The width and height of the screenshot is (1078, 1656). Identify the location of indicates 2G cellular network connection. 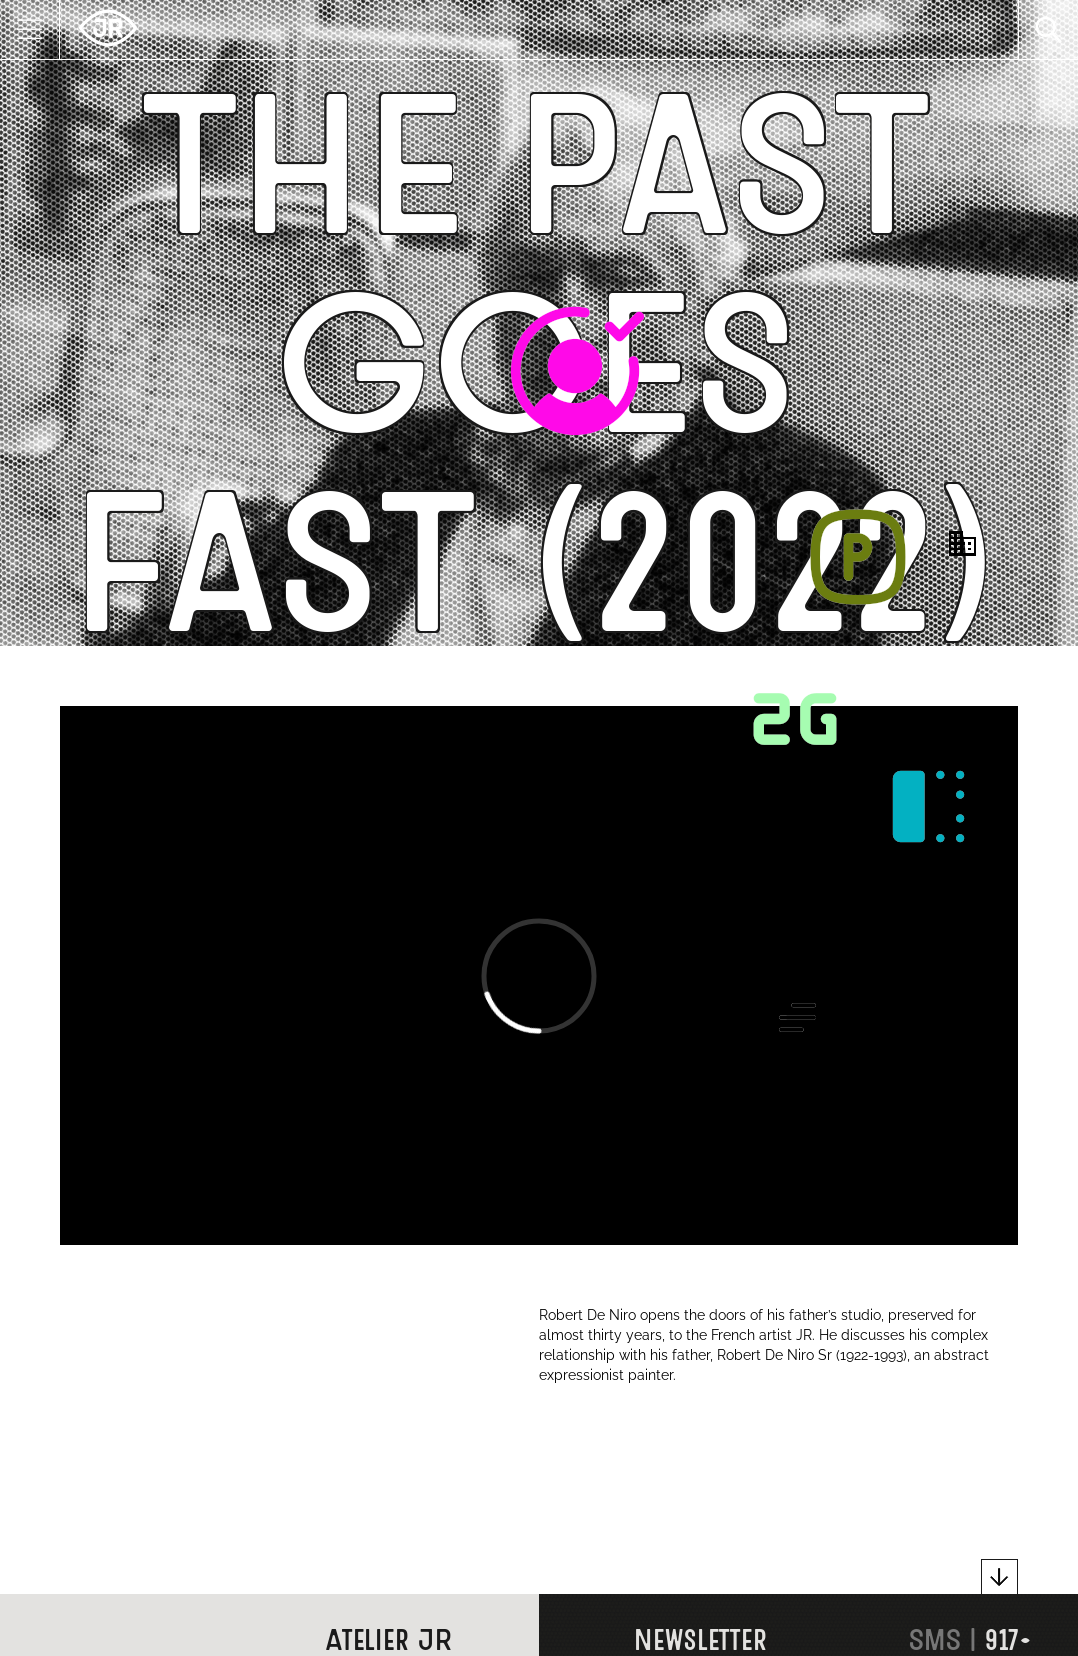
(795, 719).